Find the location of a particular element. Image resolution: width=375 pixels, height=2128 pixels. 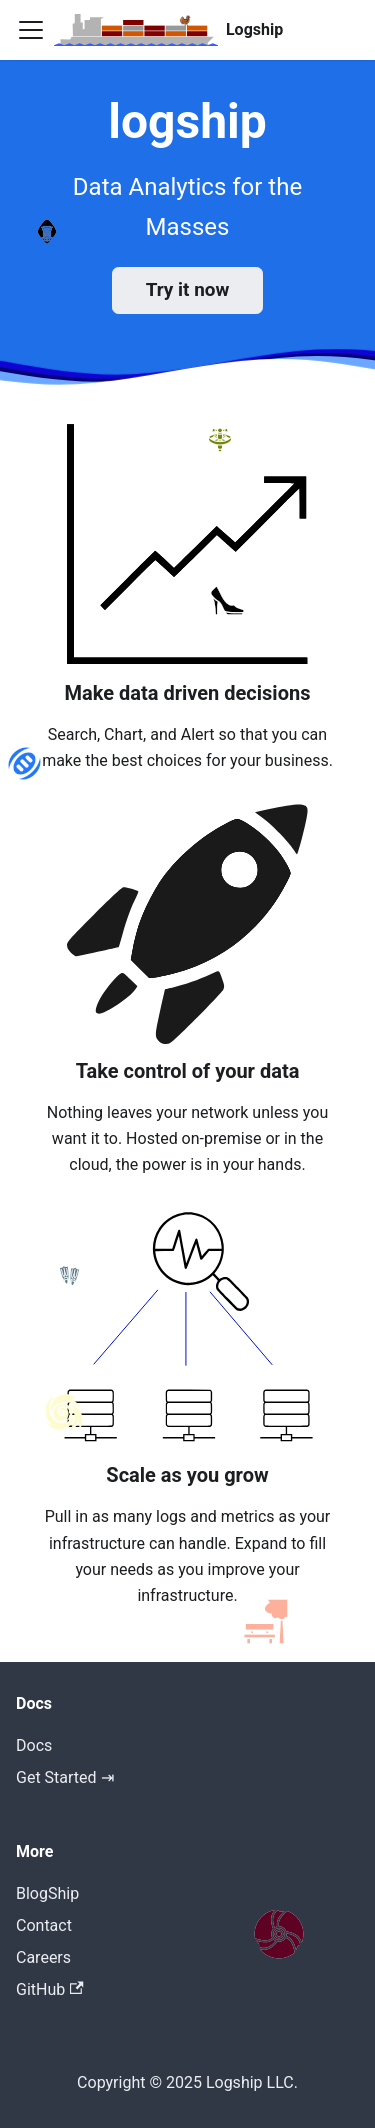

abstract logo or brand identity element is located at coordinates (24, 763).